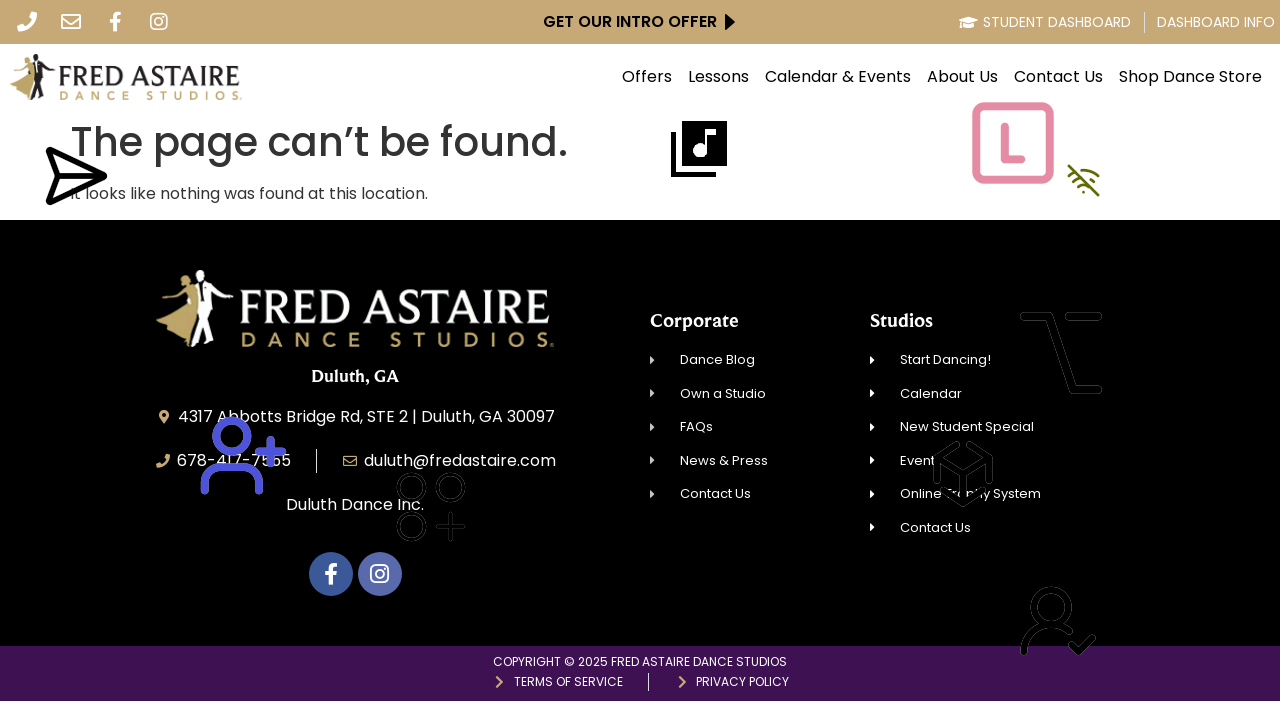 This screenshot has height=720, width=1280. I want to click on access your music library, so click(699, 149).